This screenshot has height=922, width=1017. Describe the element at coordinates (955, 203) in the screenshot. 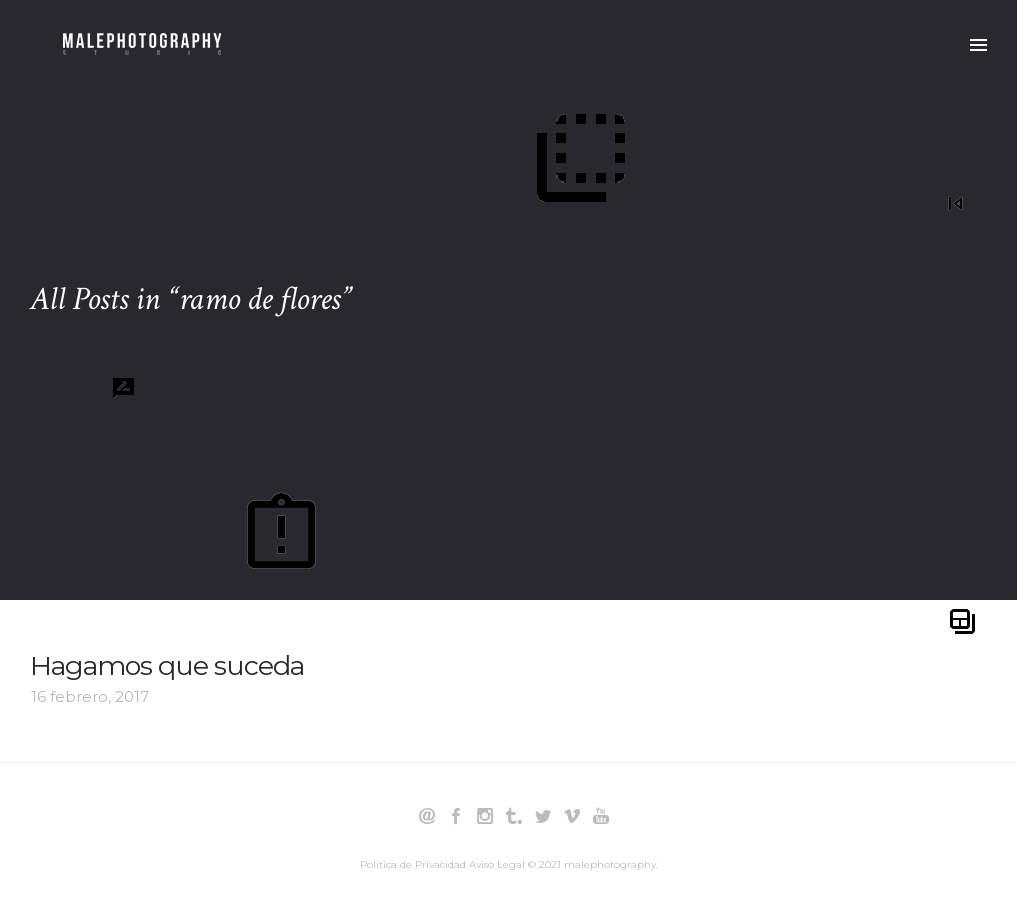

I see `skip to the previous track` at that location.